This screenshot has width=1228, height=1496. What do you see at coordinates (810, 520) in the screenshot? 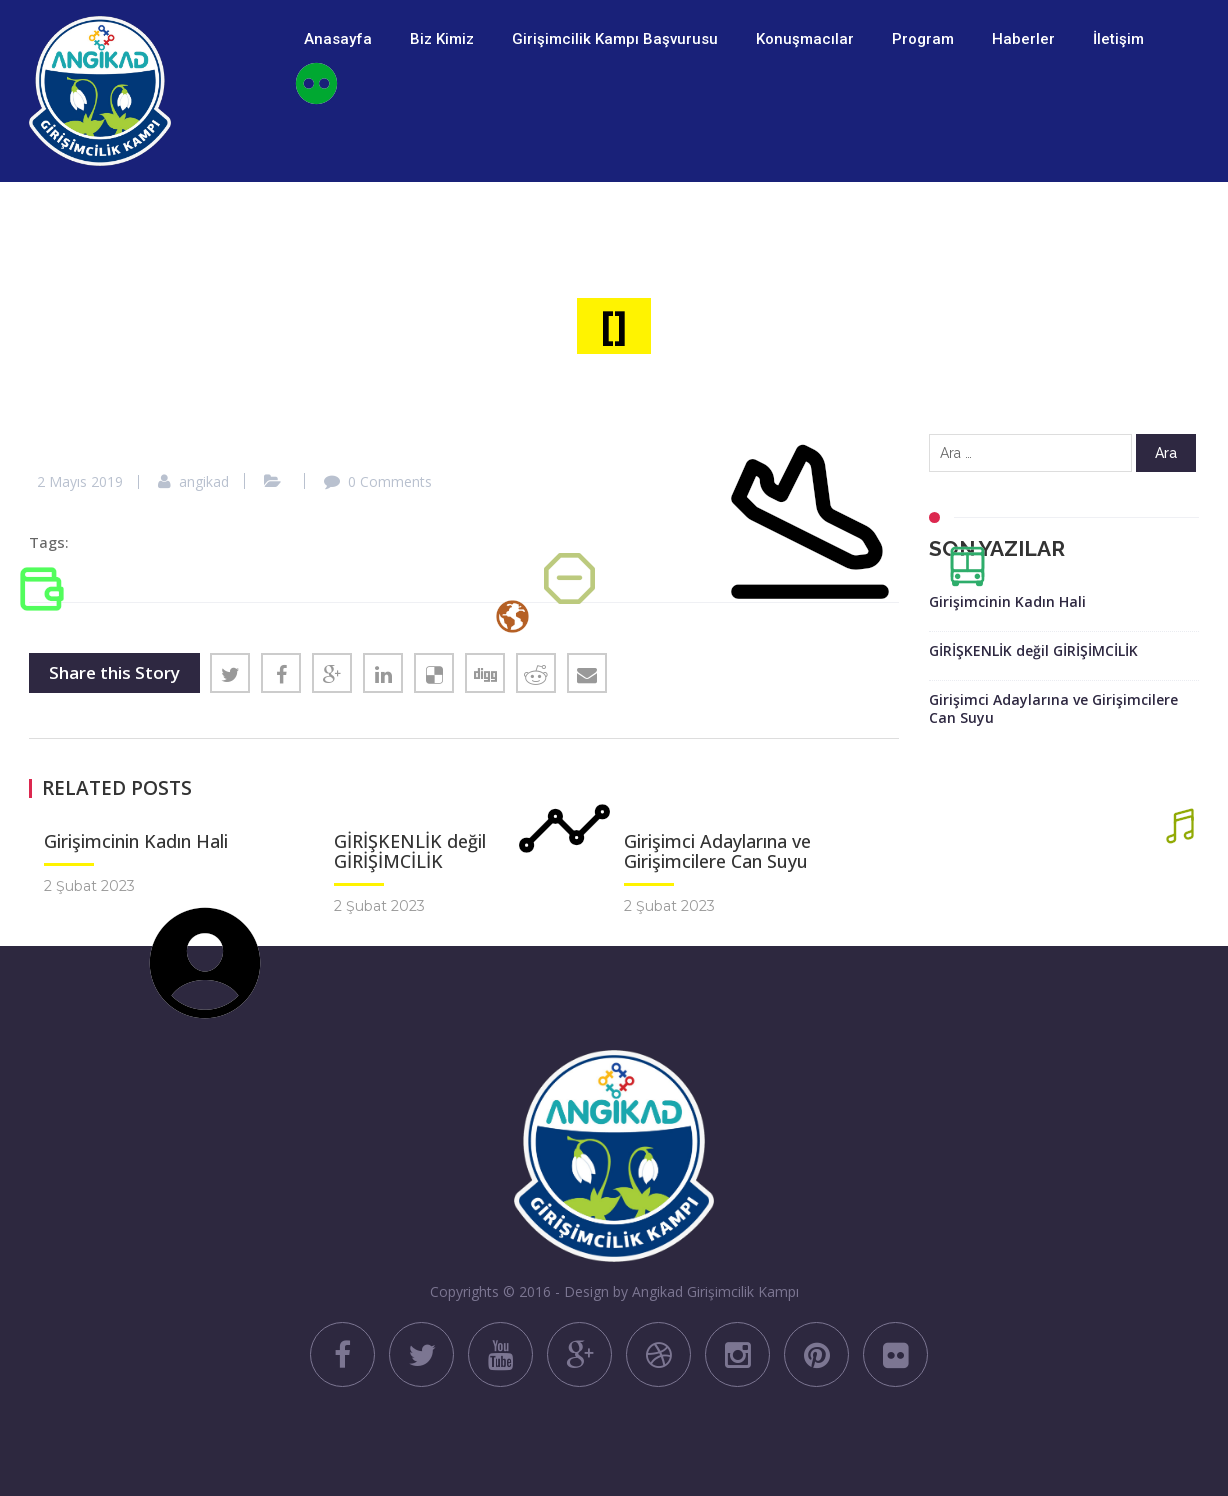
I see `indicates arriving flight status` at bounding box center [810, 520].